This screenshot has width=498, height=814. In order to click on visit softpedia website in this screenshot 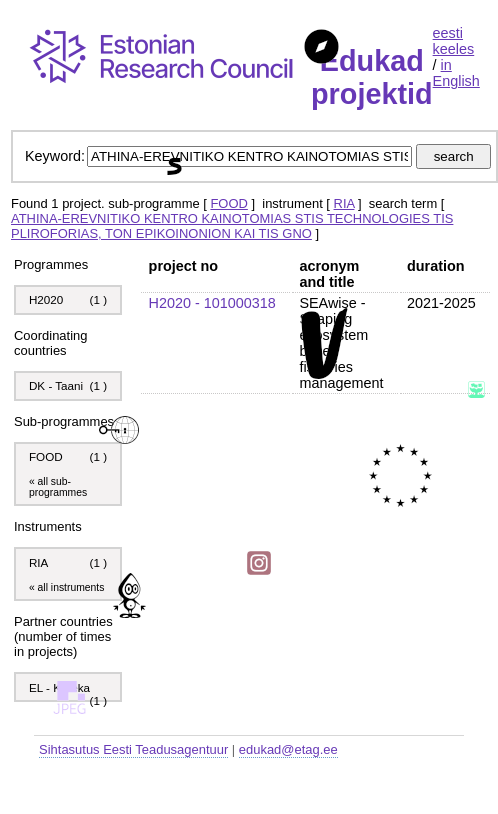, I will do `click(174, 166)`.